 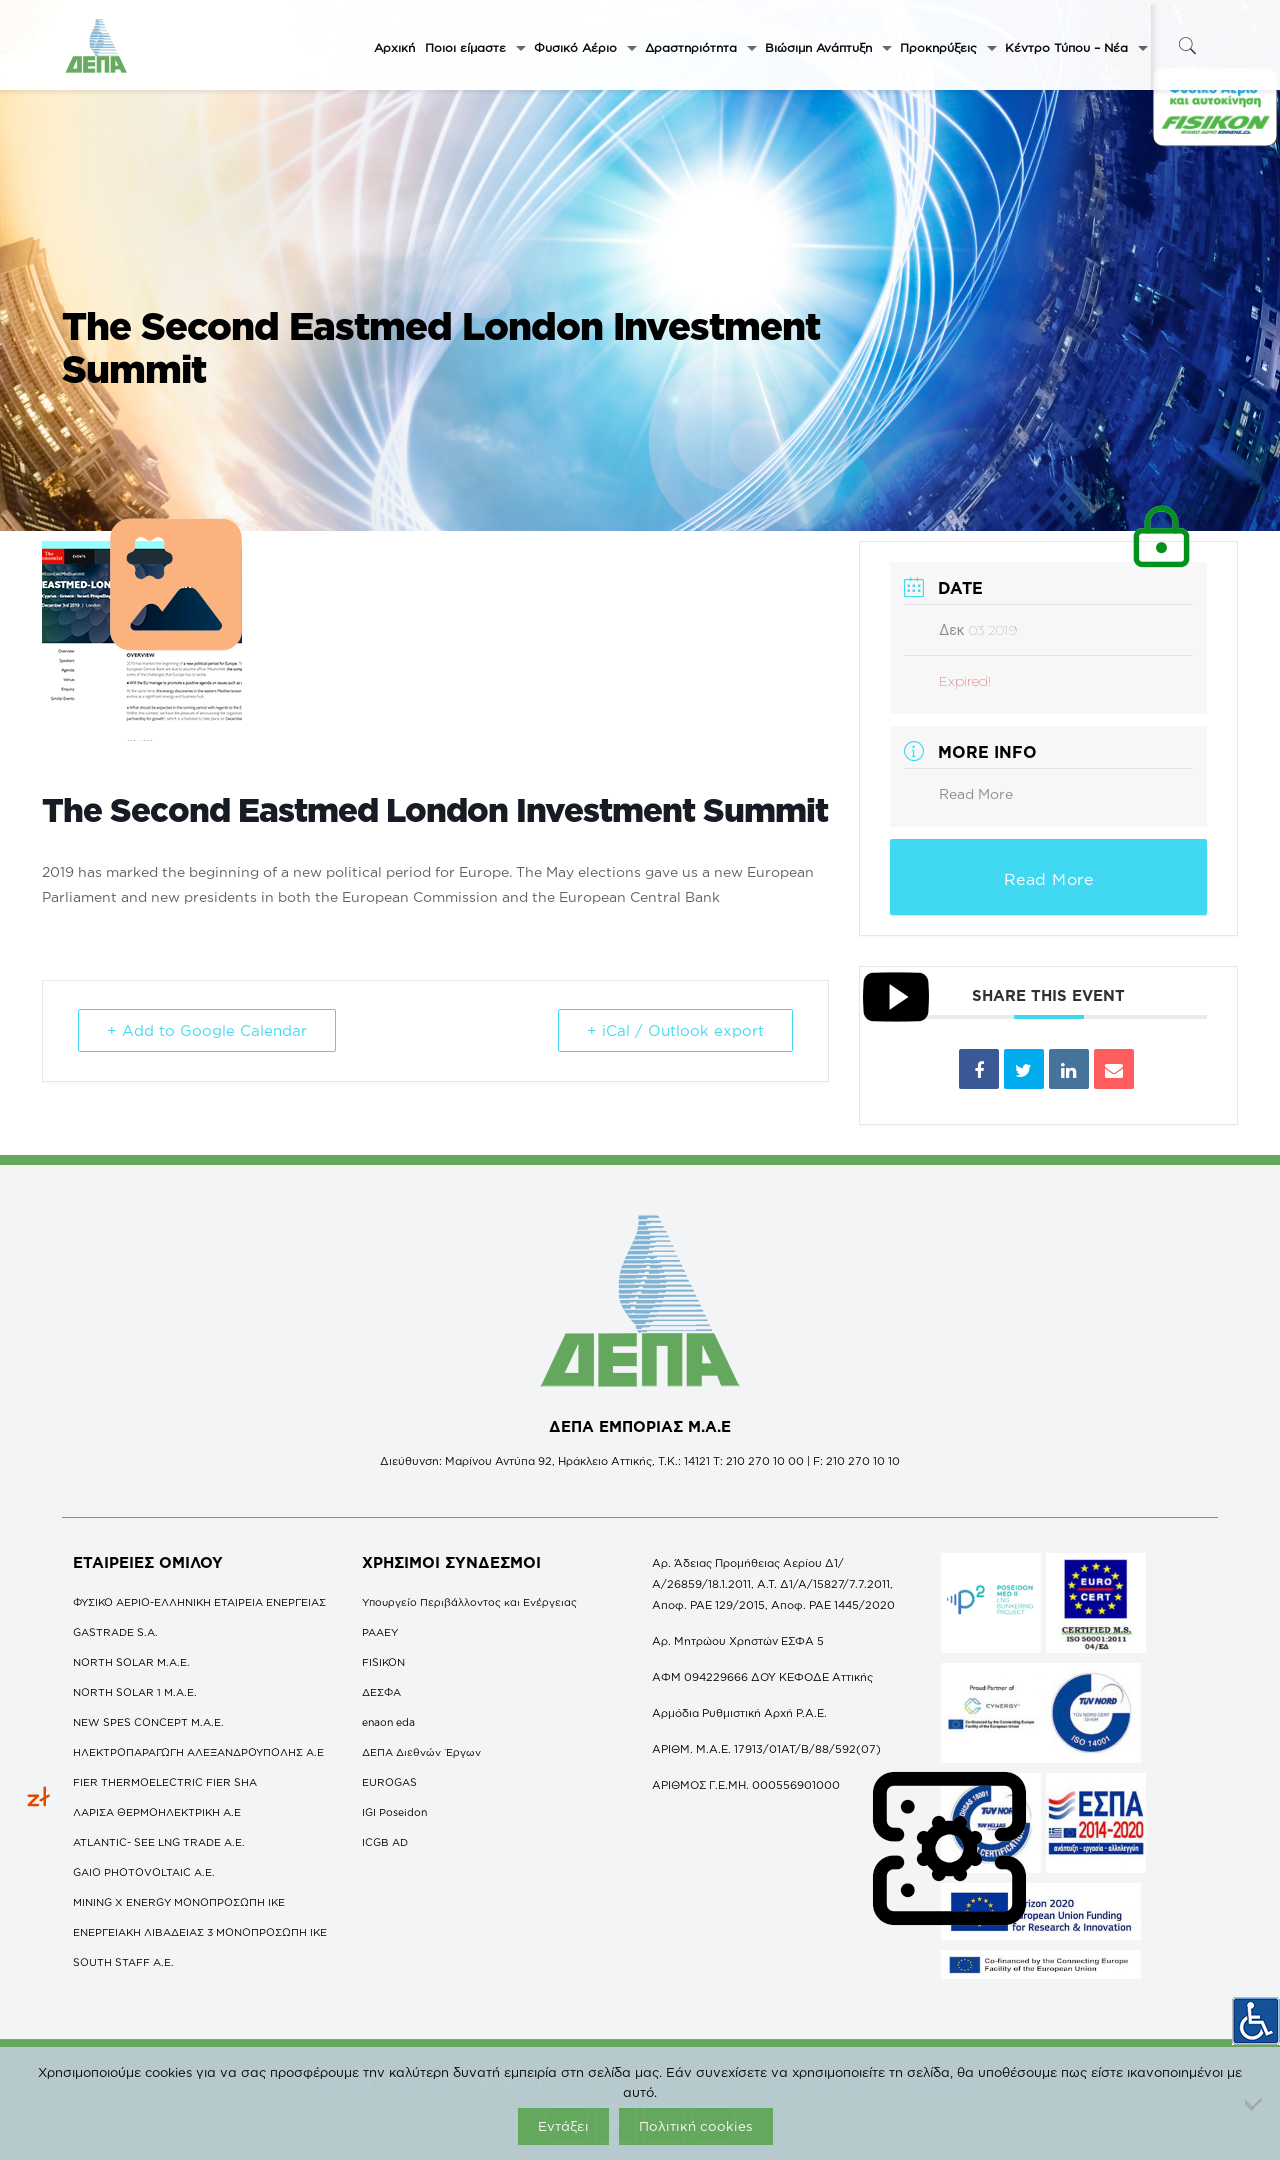 What do you see at coordinates (176, 584) in the screenshot?
I see `add or upload an image` at bounding box center [176, 584].